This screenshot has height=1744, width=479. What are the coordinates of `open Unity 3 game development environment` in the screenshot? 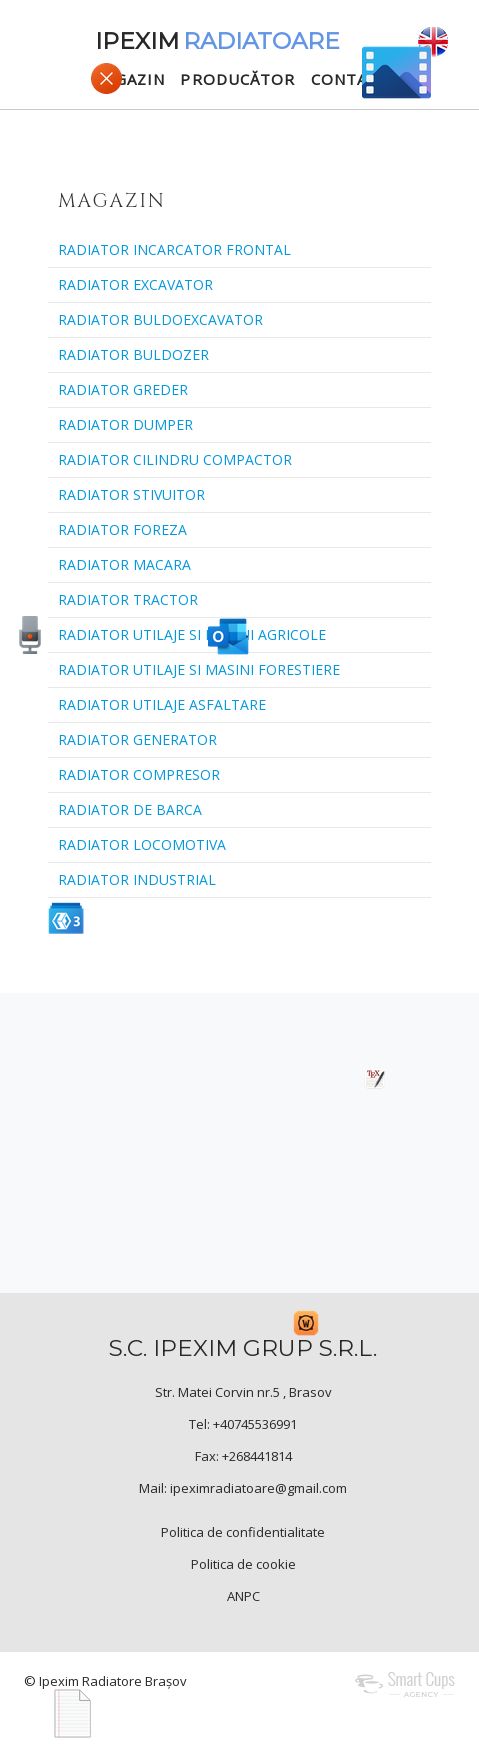 It's located at (66, 919).